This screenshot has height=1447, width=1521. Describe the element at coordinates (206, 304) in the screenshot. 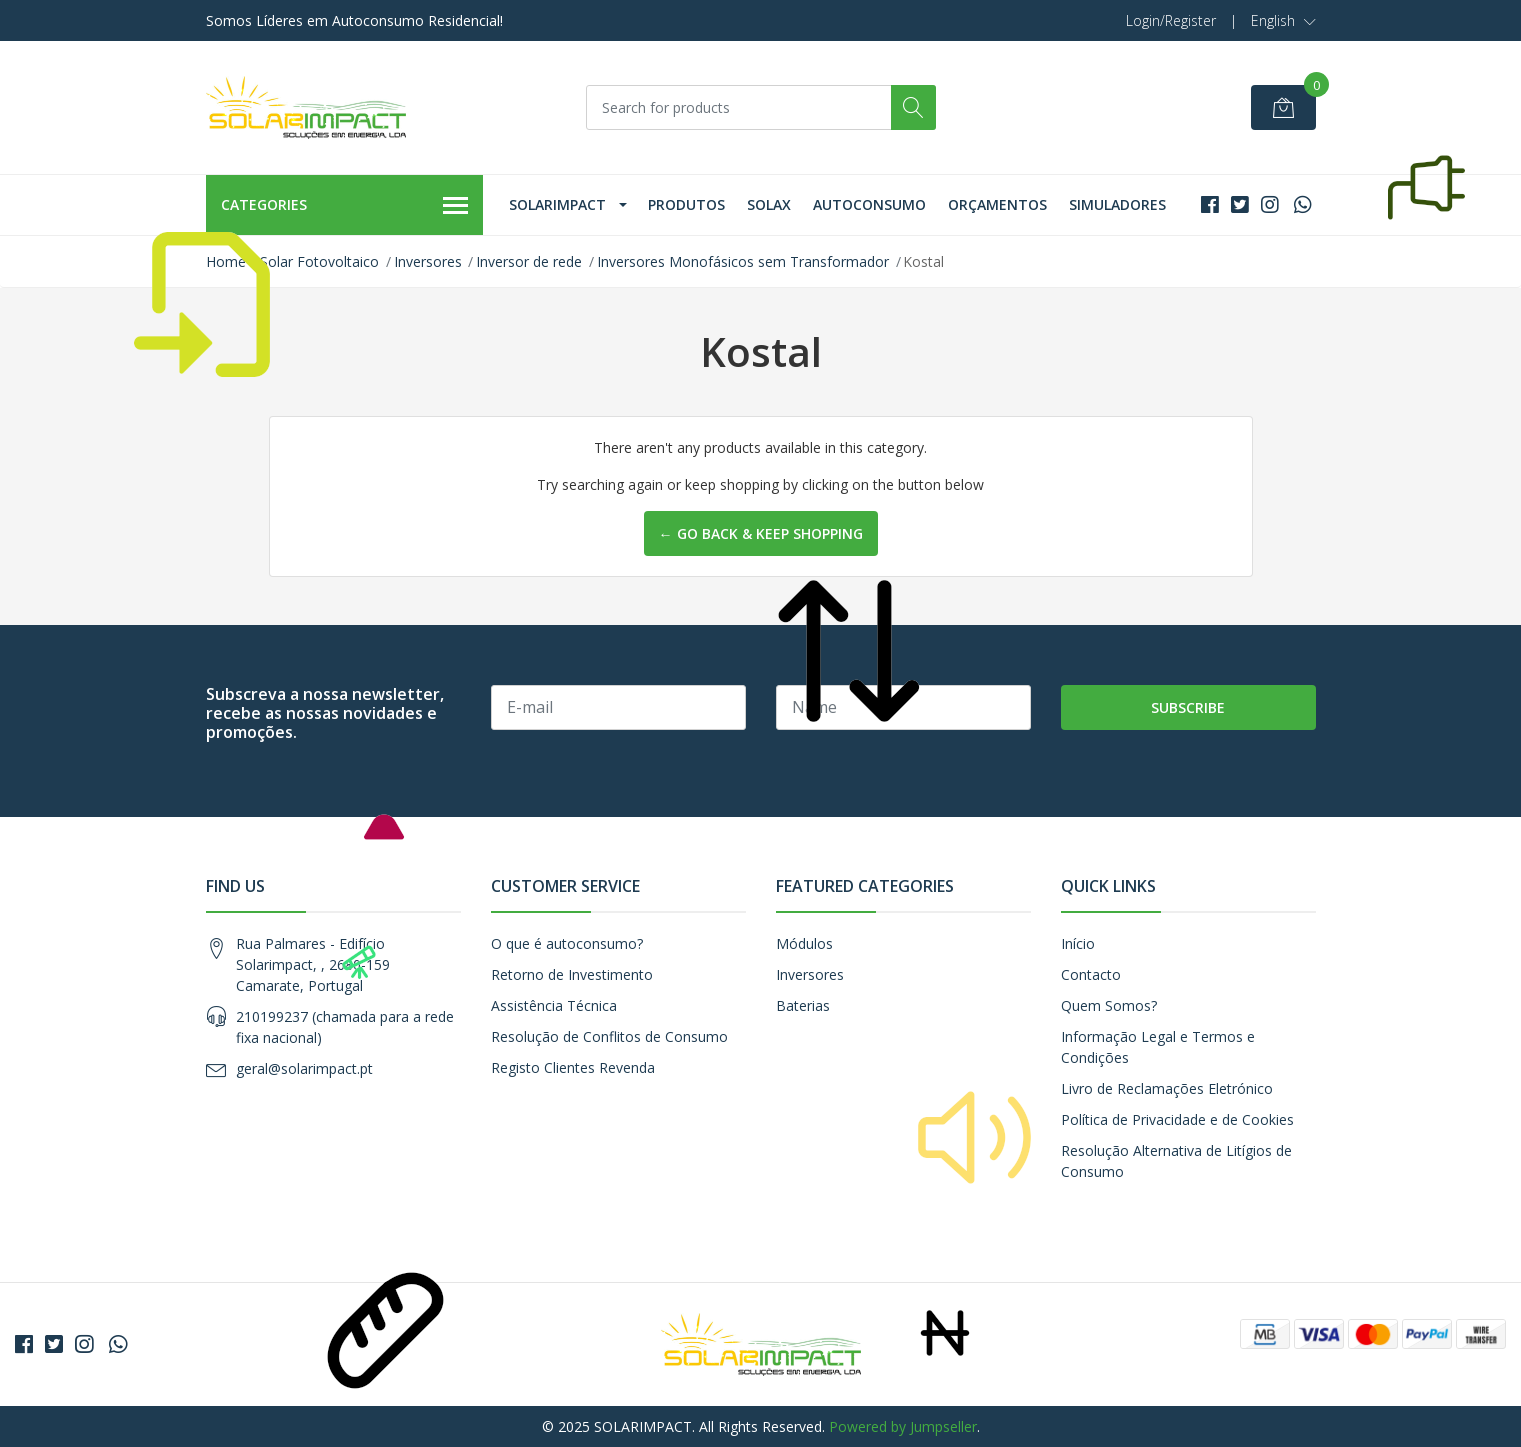

I see `indicates a file has been moved to another location` at that location.